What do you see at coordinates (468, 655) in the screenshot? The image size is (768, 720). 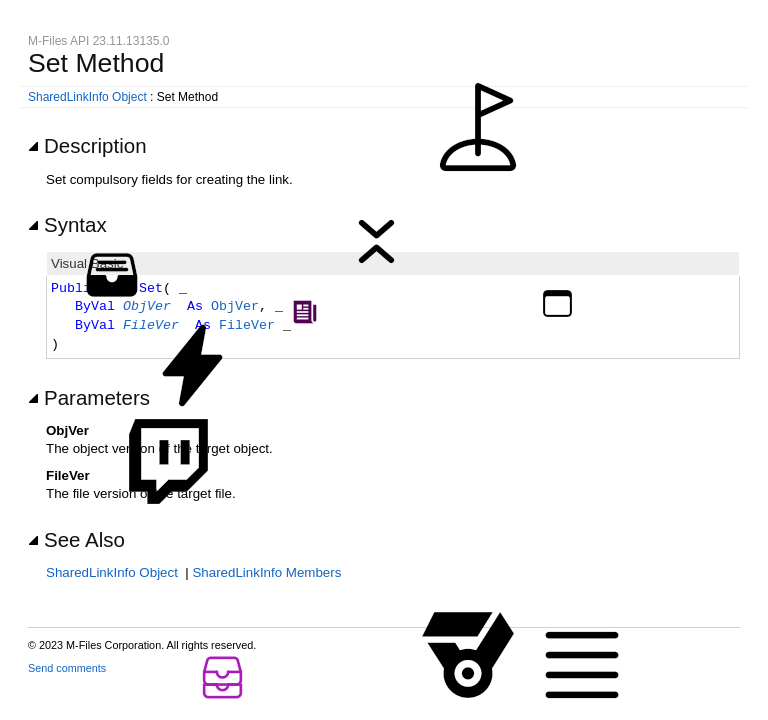 I see `view achievements or awards` at bounding box center [468, 655].